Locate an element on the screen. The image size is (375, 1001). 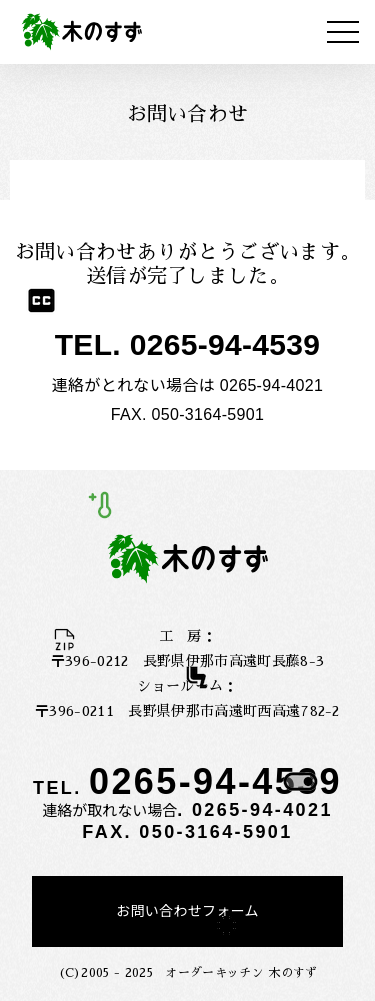
compressed file or archive is located at coordinates (64, 640).